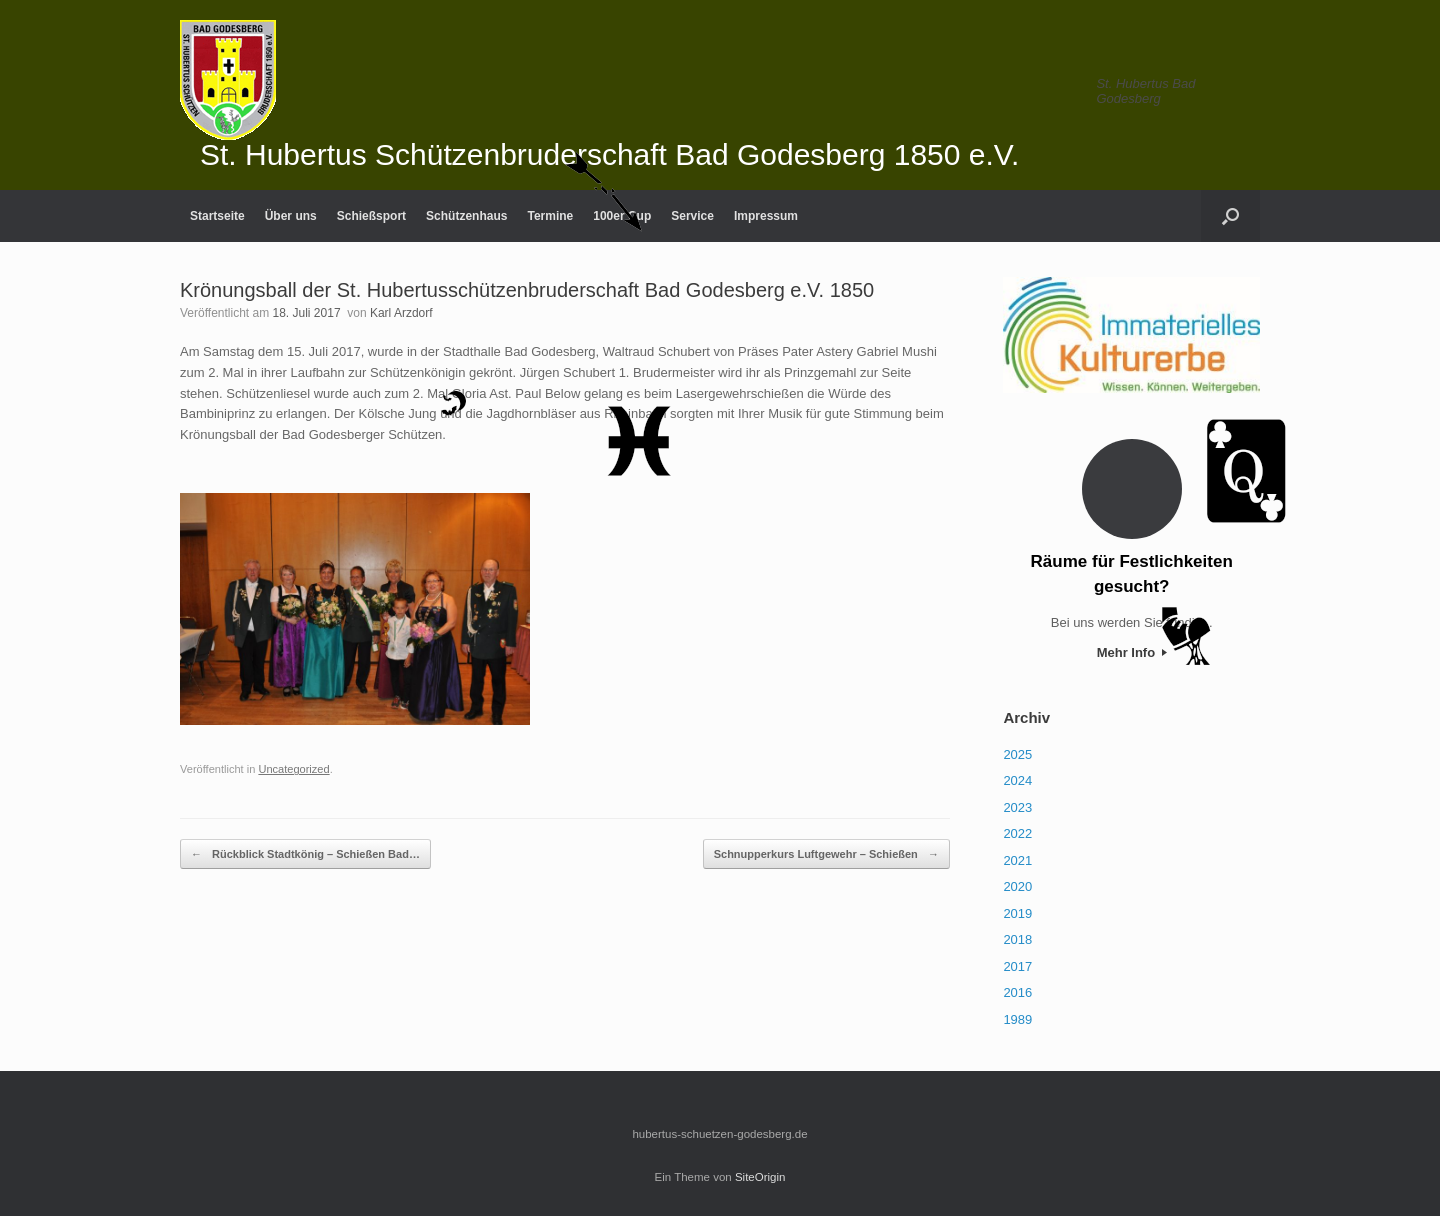  Describe the element at coordinates (1191, 636) in the screenshot. I see `indicates a sticky or slowed movement status effect` at that location.